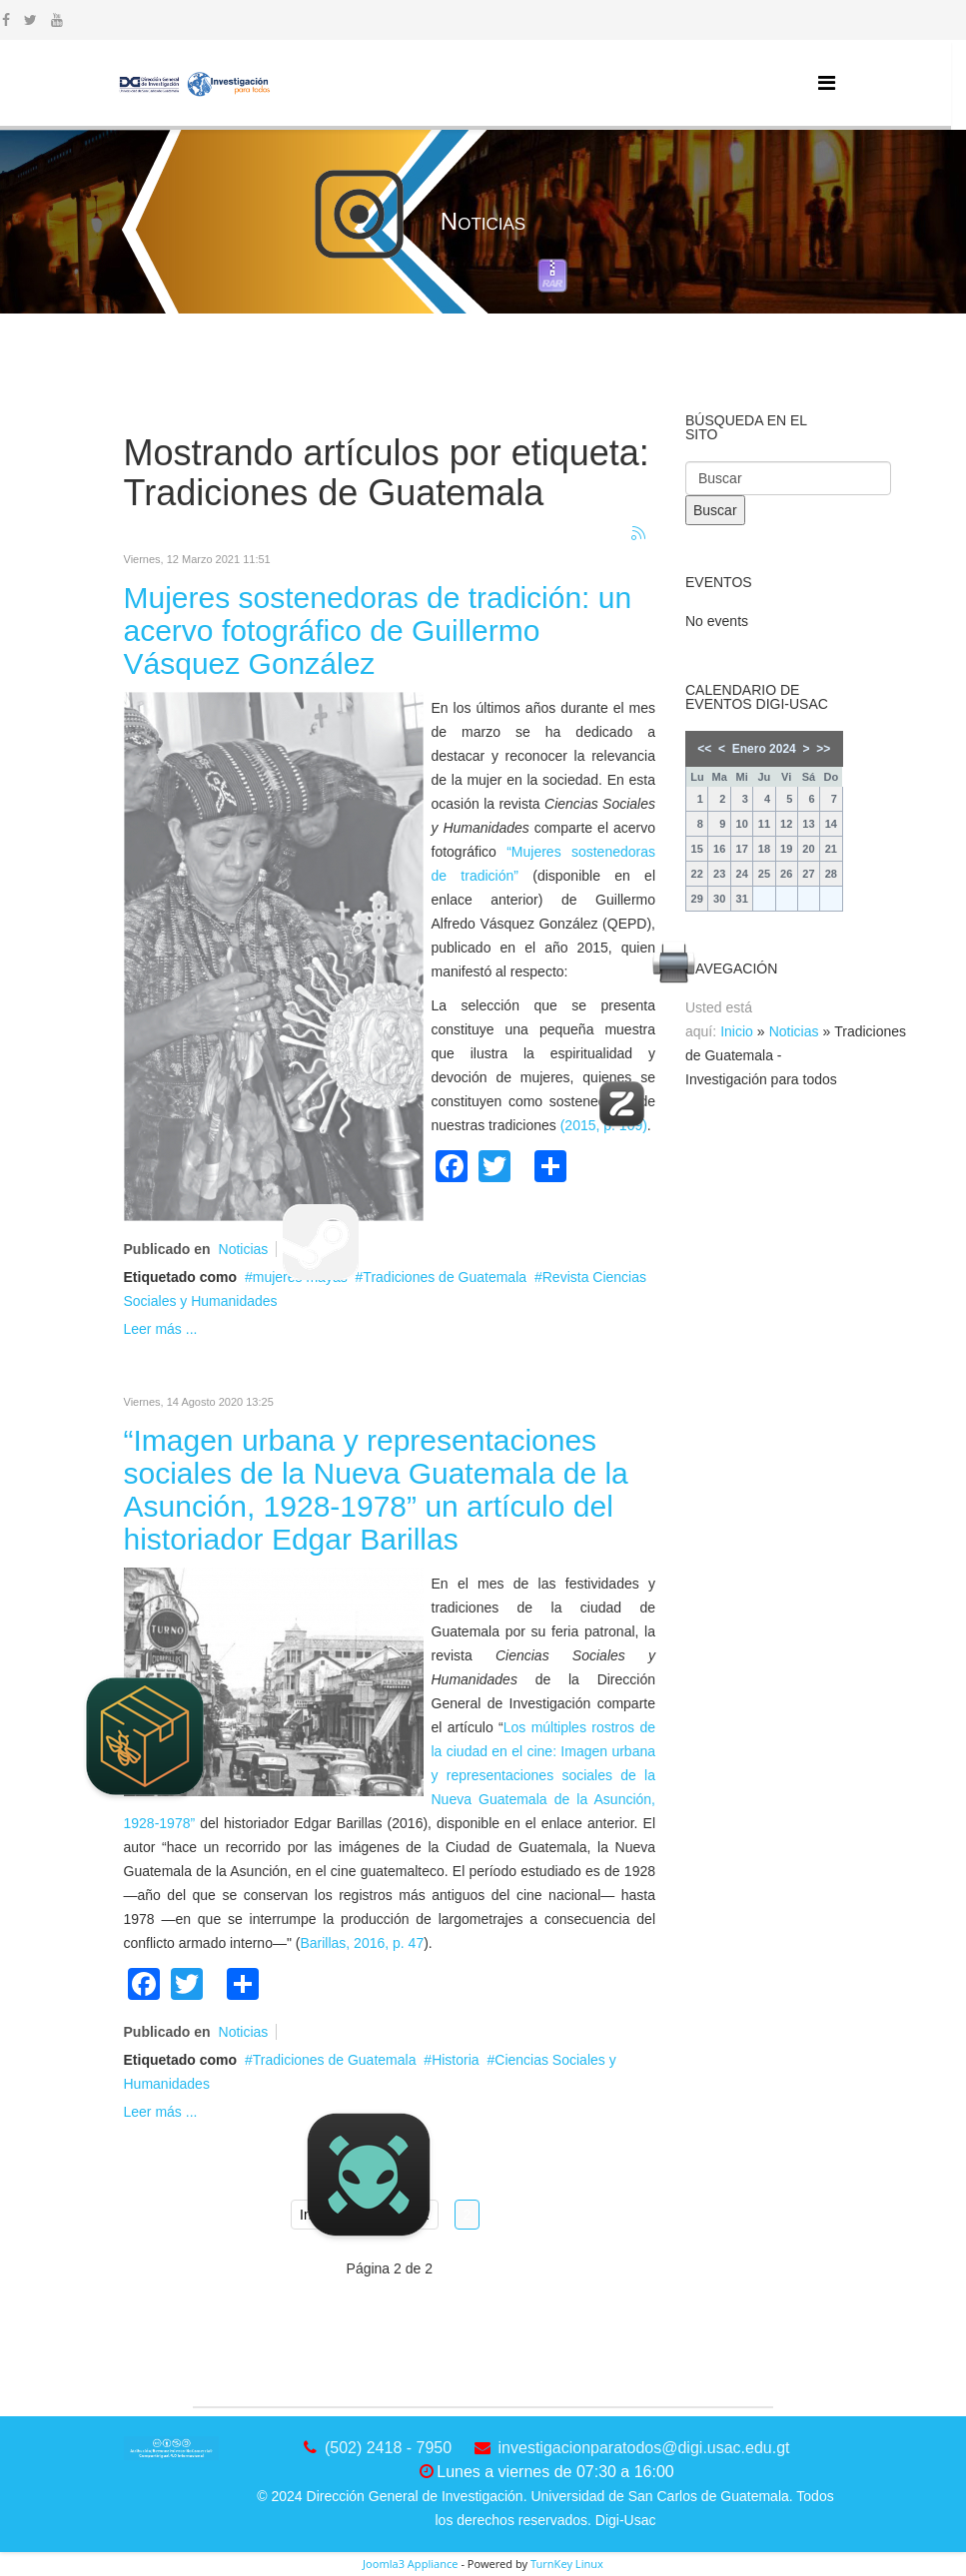  What do you see at coordinates (321, 1242) in the screenshot?
I see `steam app status indicator in system tray` at bounding box center [321, 1242].